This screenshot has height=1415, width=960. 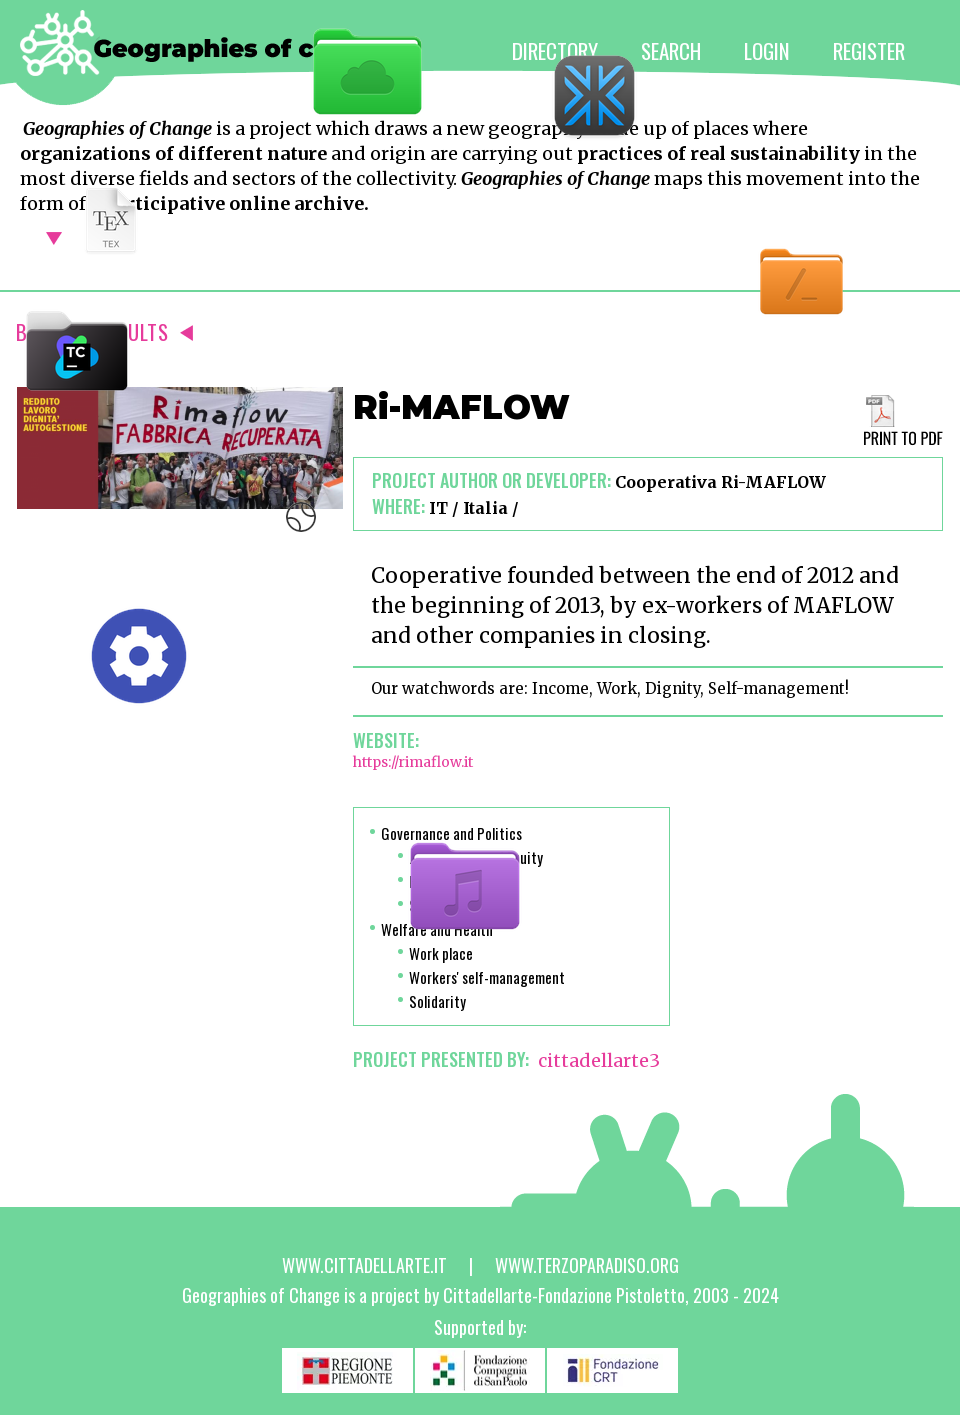 I want to click on access the root directory, so click(x=801, y=281).